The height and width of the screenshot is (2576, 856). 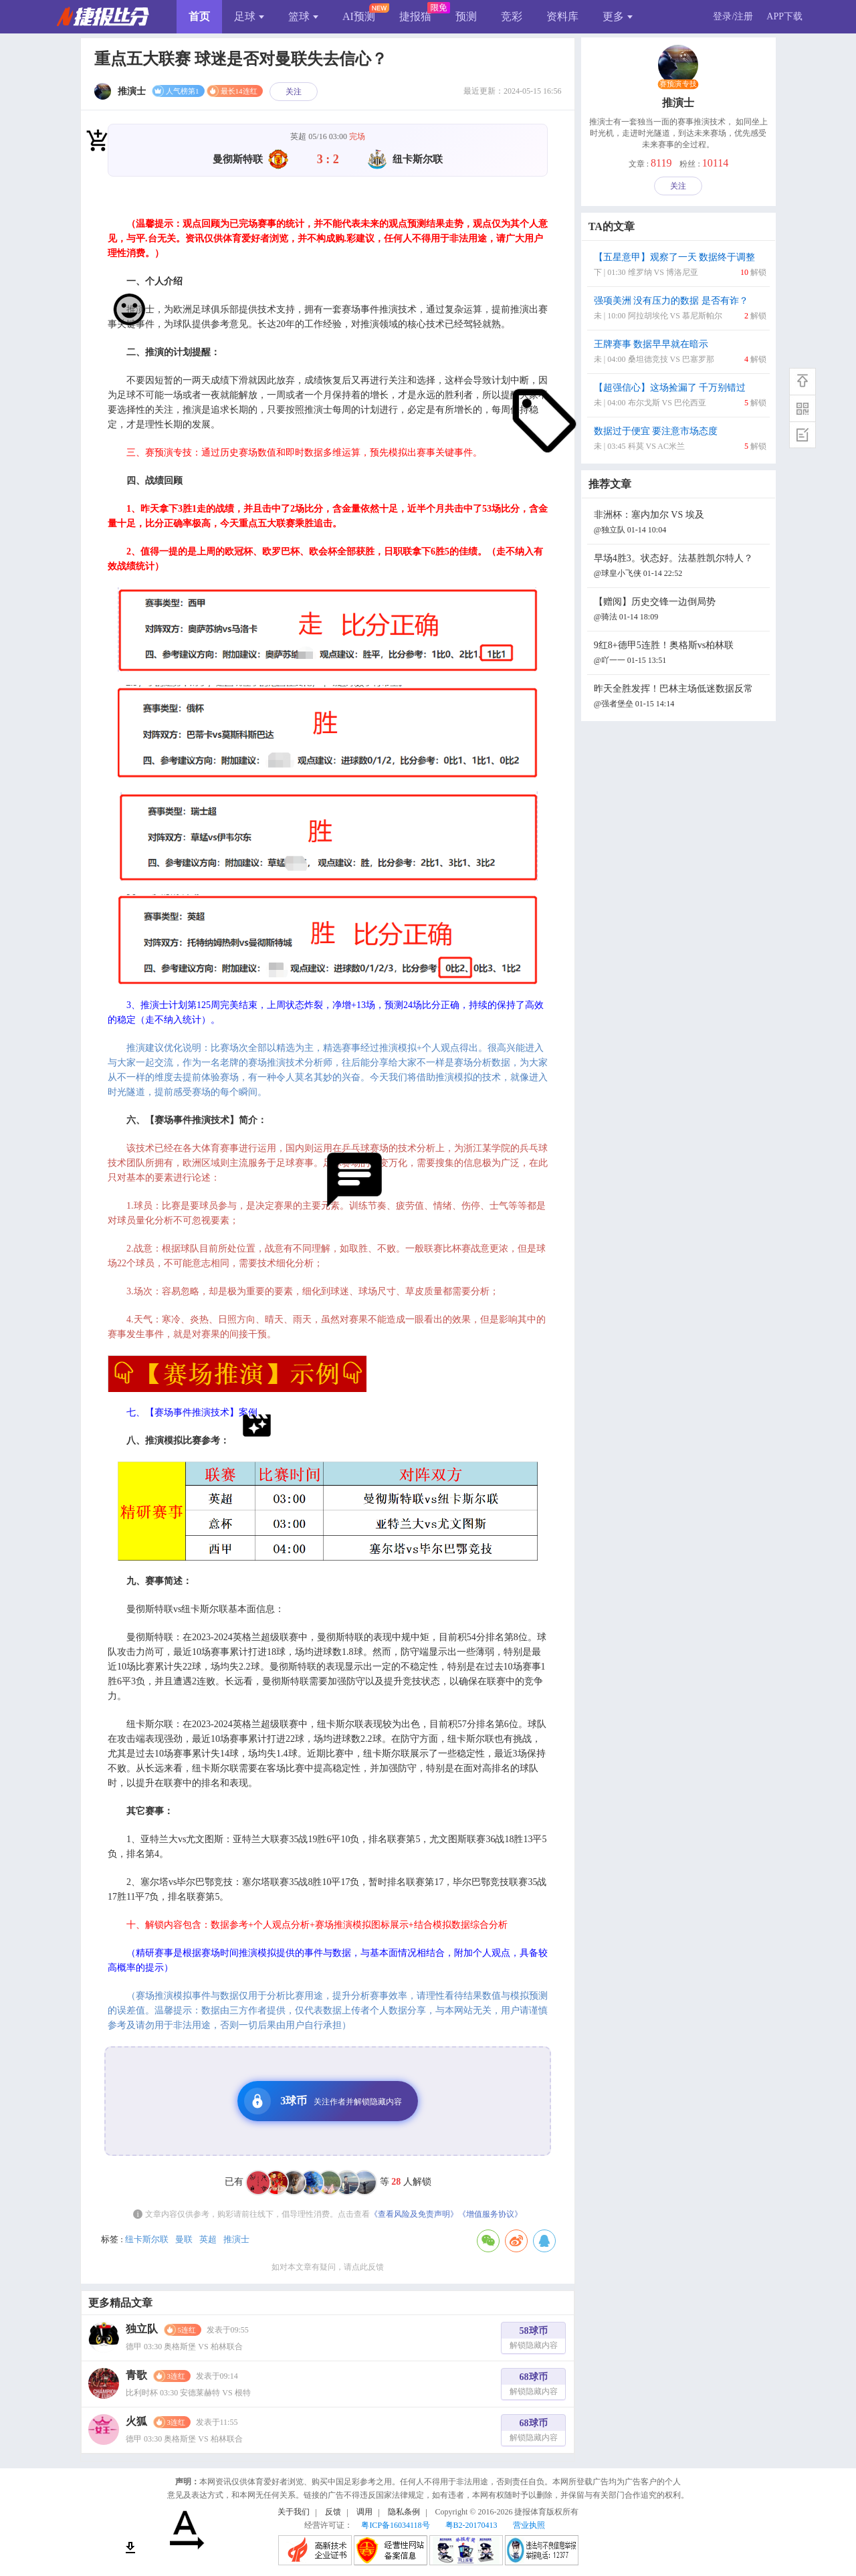 I want to click on open chat or messaging, so click(x=354, y=1180).